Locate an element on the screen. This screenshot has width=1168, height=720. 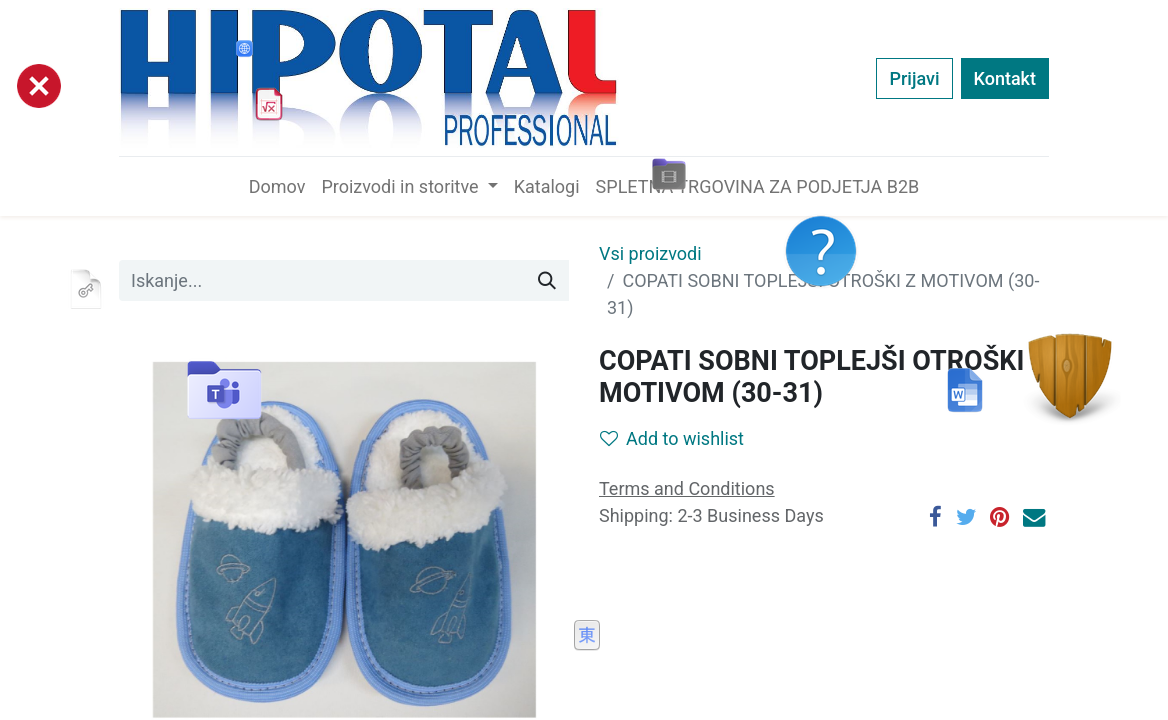
access help documentation is located at coordinates (821, 251).